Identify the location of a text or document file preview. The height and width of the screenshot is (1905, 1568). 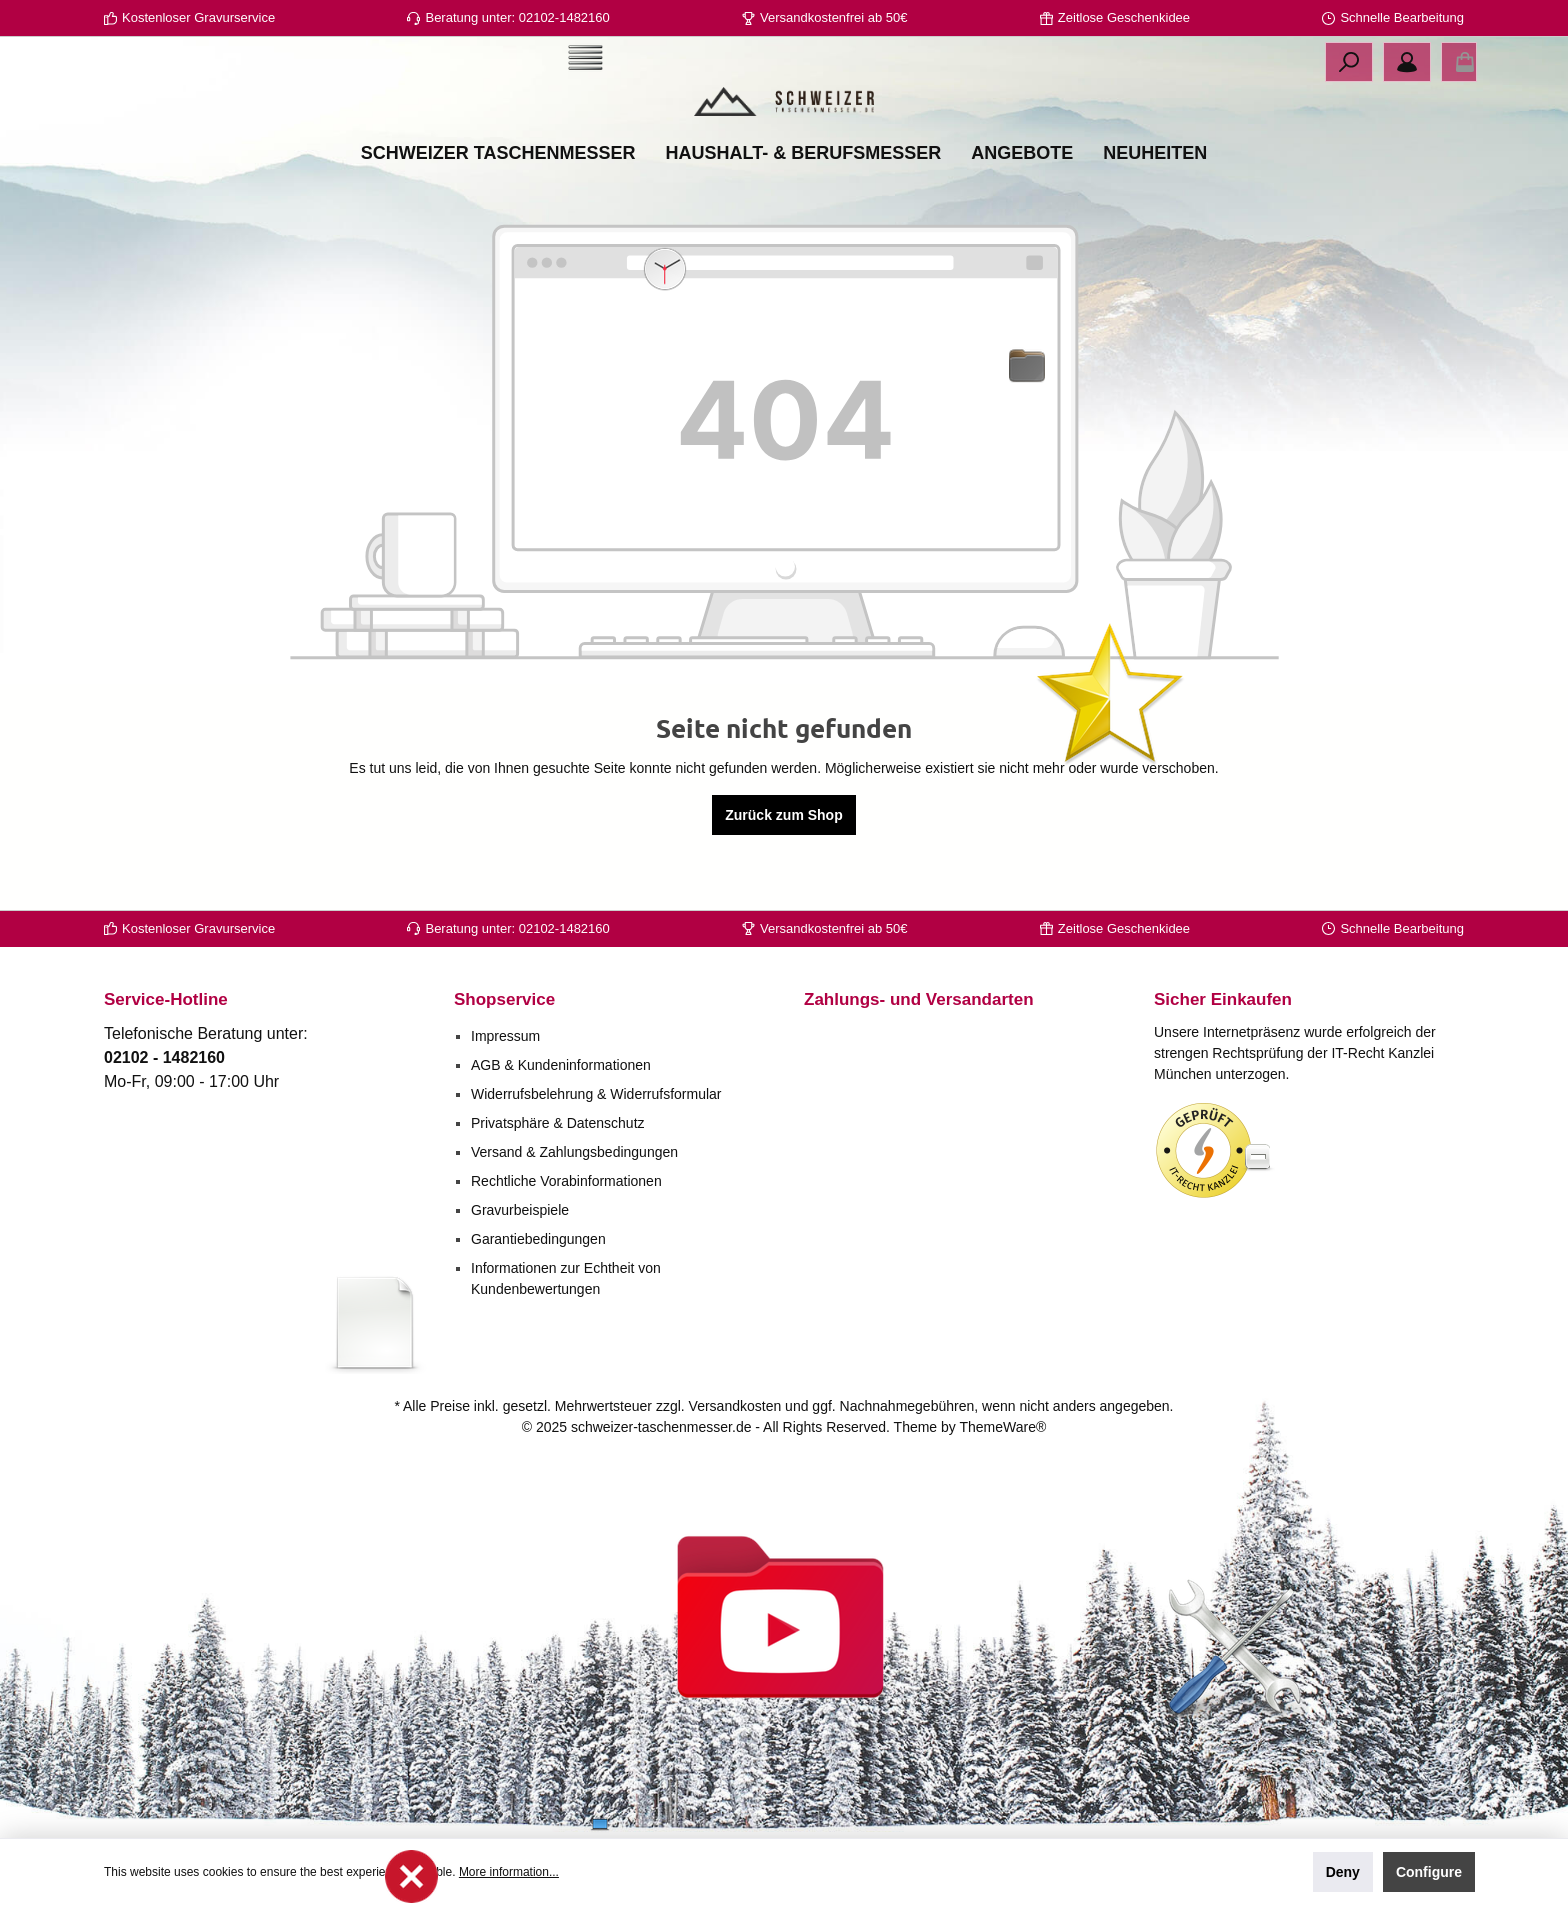
(376, 1322).